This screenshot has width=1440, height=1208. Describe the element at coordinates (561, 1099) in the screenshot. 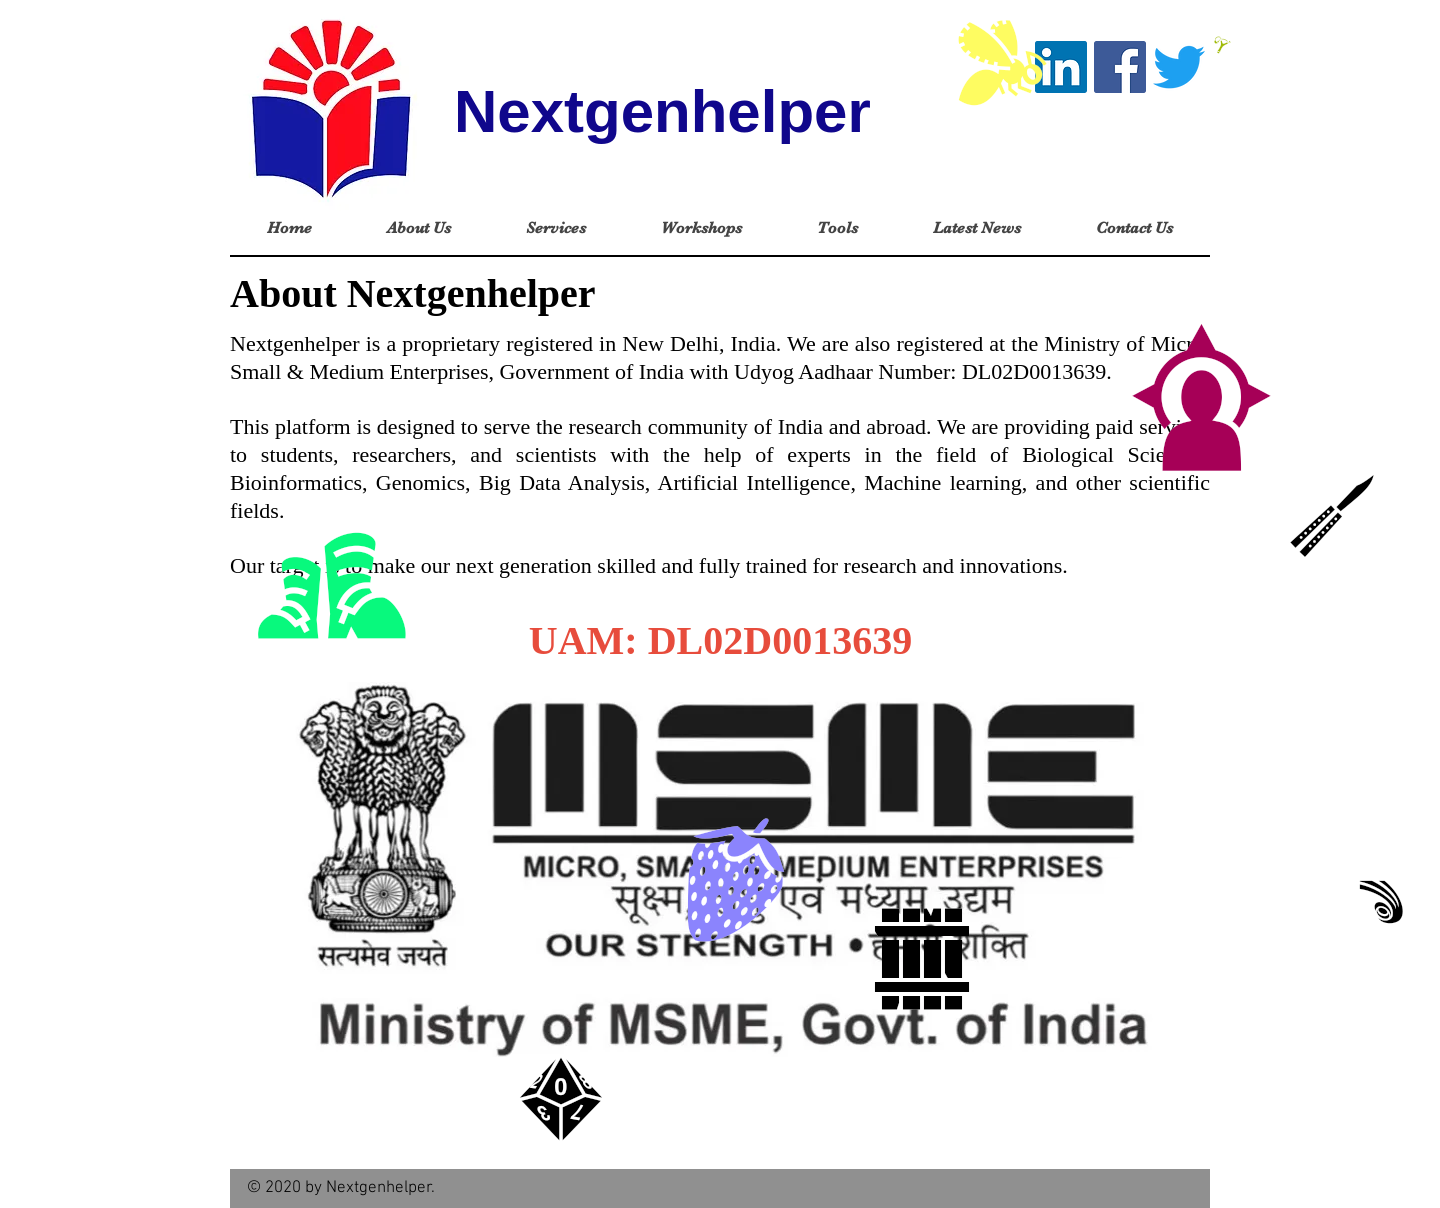

I see `select a 10-sided die for rolling` at that location.